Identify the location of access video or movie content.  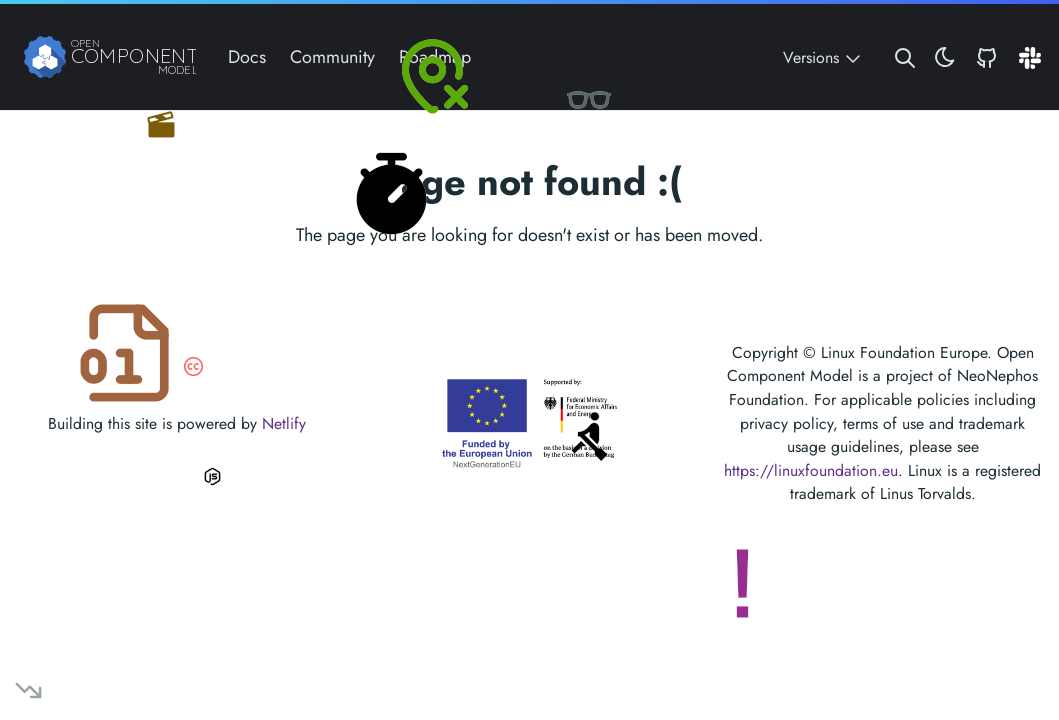
(161, 125).